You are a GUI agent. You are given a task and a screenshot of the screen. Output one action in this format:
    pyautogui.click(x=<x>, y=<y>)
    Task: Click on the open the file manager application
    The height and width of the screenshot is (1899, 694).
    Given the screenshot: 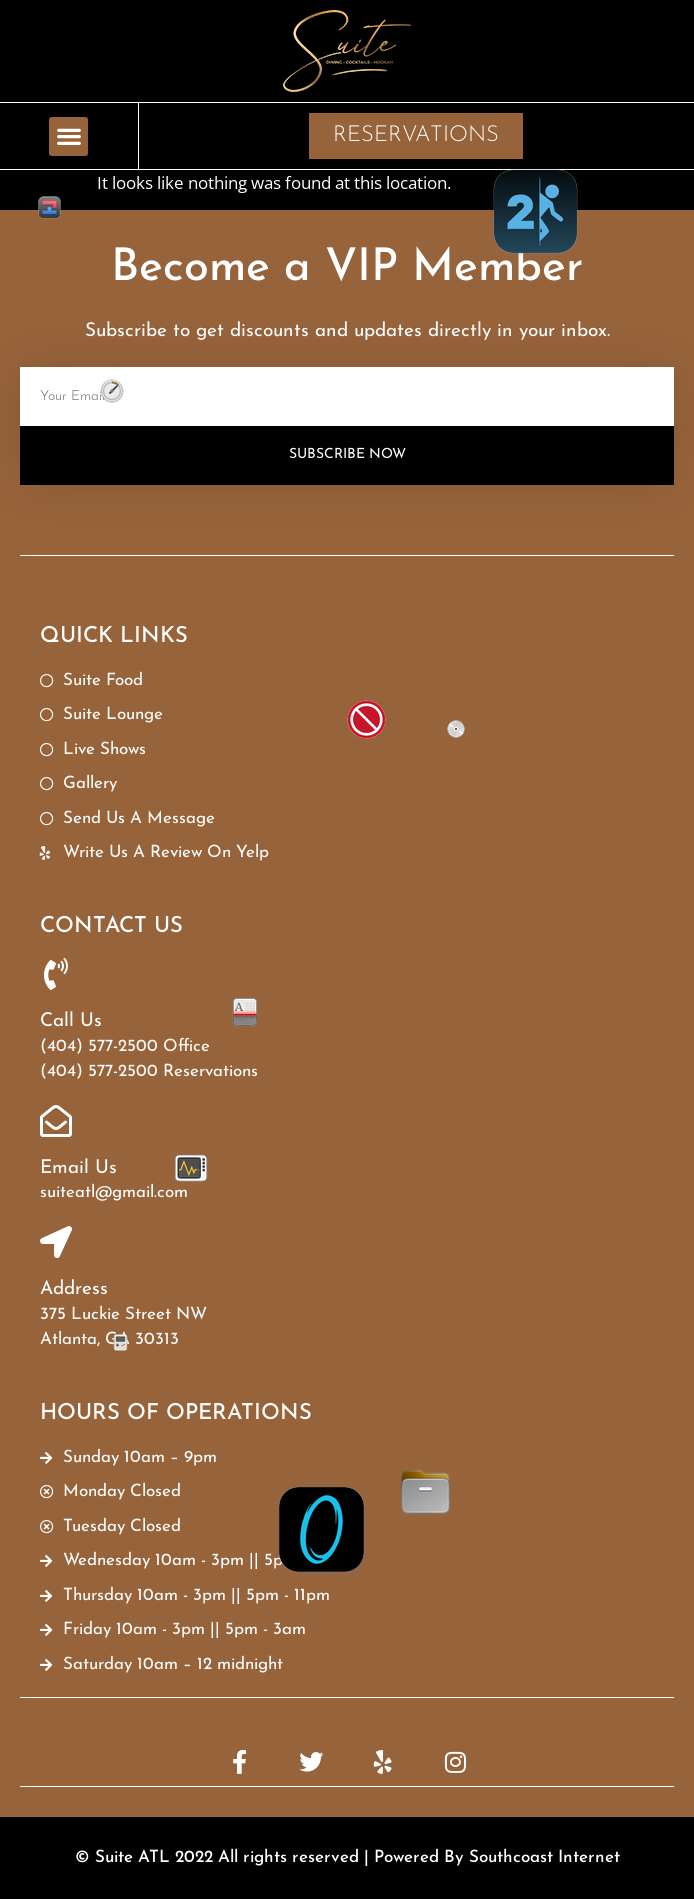 What is the action you would take?
    pyautogui.click(x=425, y=1491)
    